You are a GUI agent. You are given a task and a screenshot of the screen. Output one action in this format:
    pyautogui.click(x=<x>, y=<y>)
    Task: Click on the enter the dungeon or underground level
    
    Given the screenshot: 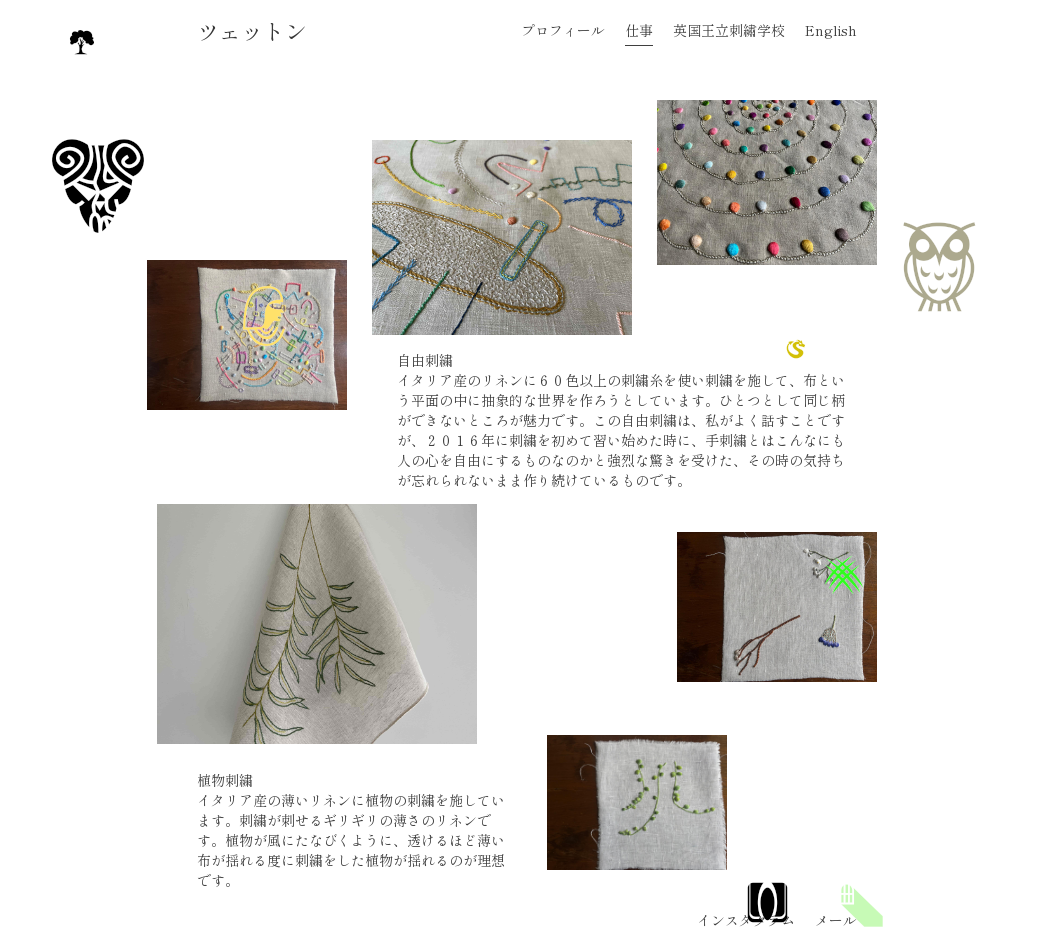 What is the action you would take?
    pyautogui.click(x=859, y=903)
    